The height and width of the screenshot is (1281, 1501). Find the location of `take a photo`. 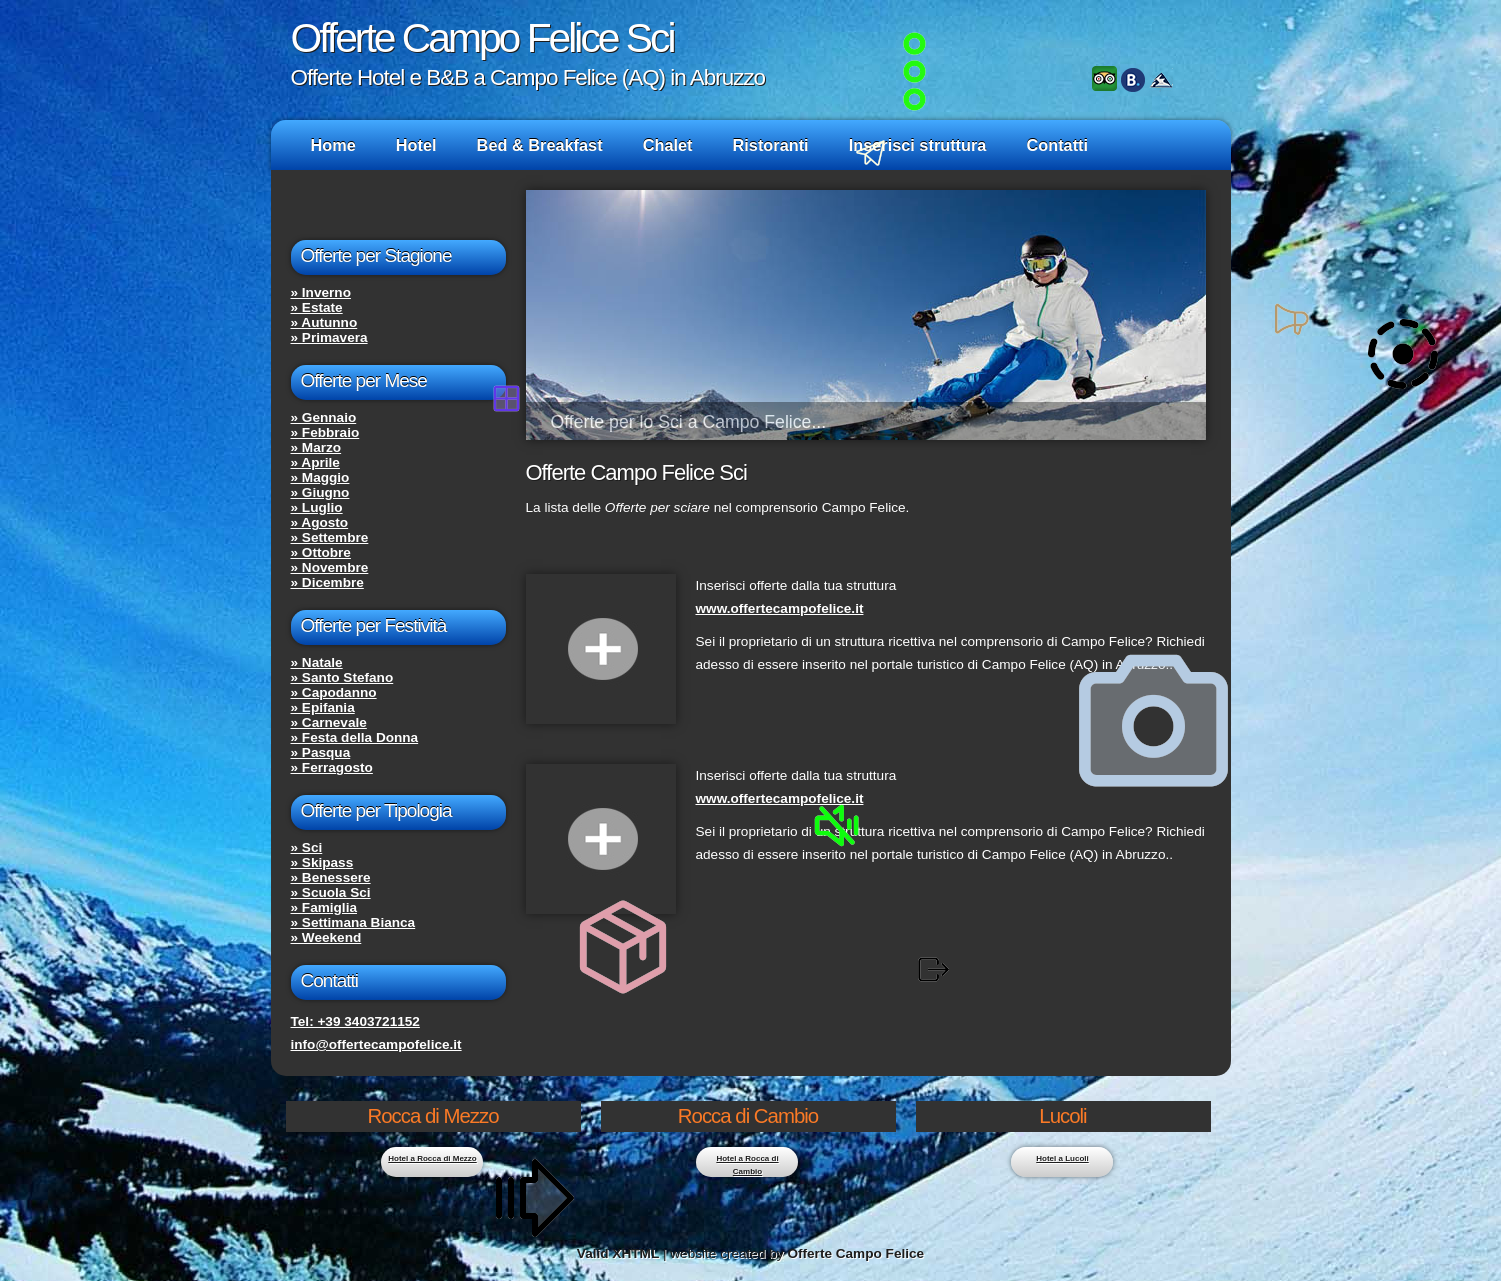

take a photo is located at coordinates (1153, 723).